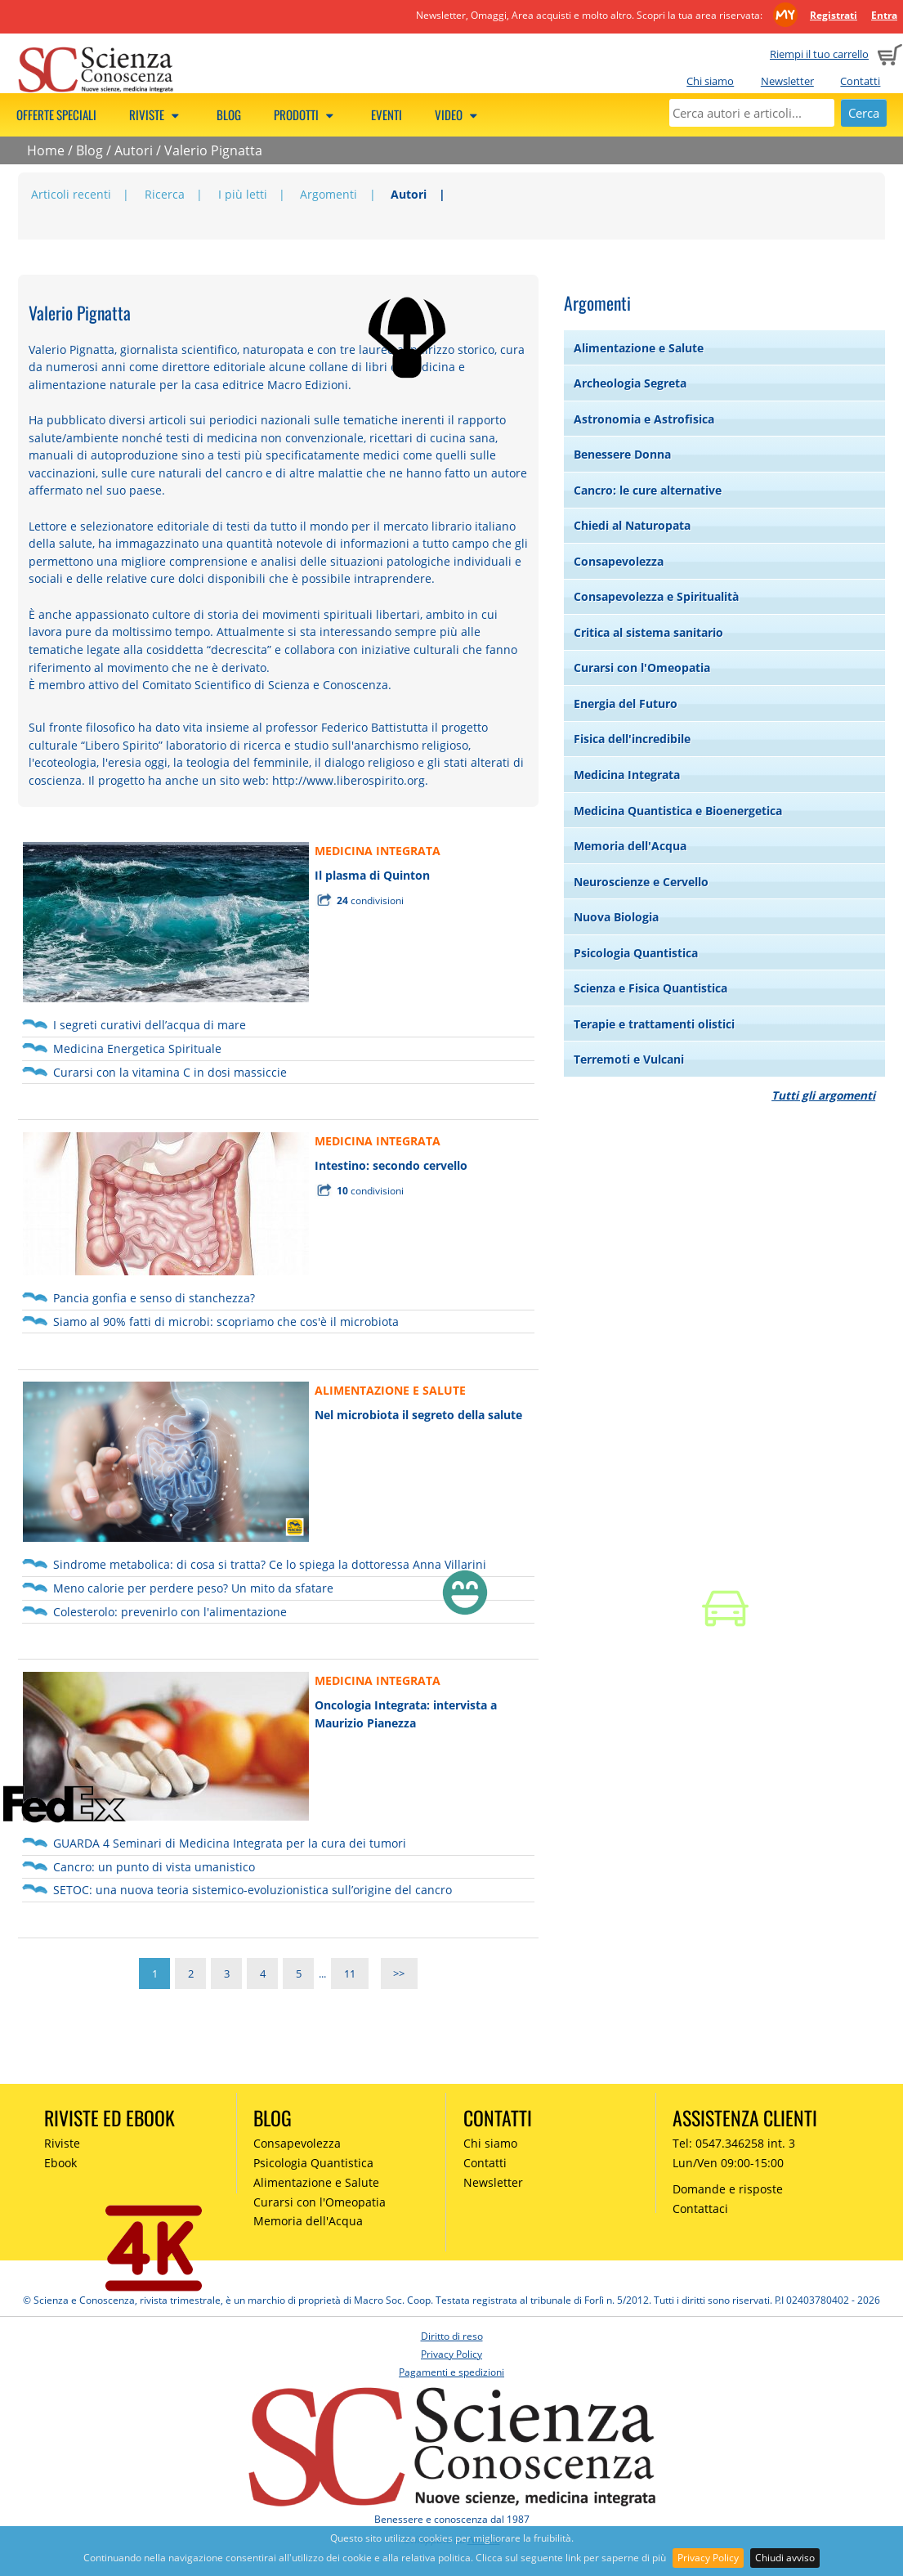  Describe the element at coordinates (65, 1804) in the screenshot. I see `fedex shipping or delivery services` at that location.